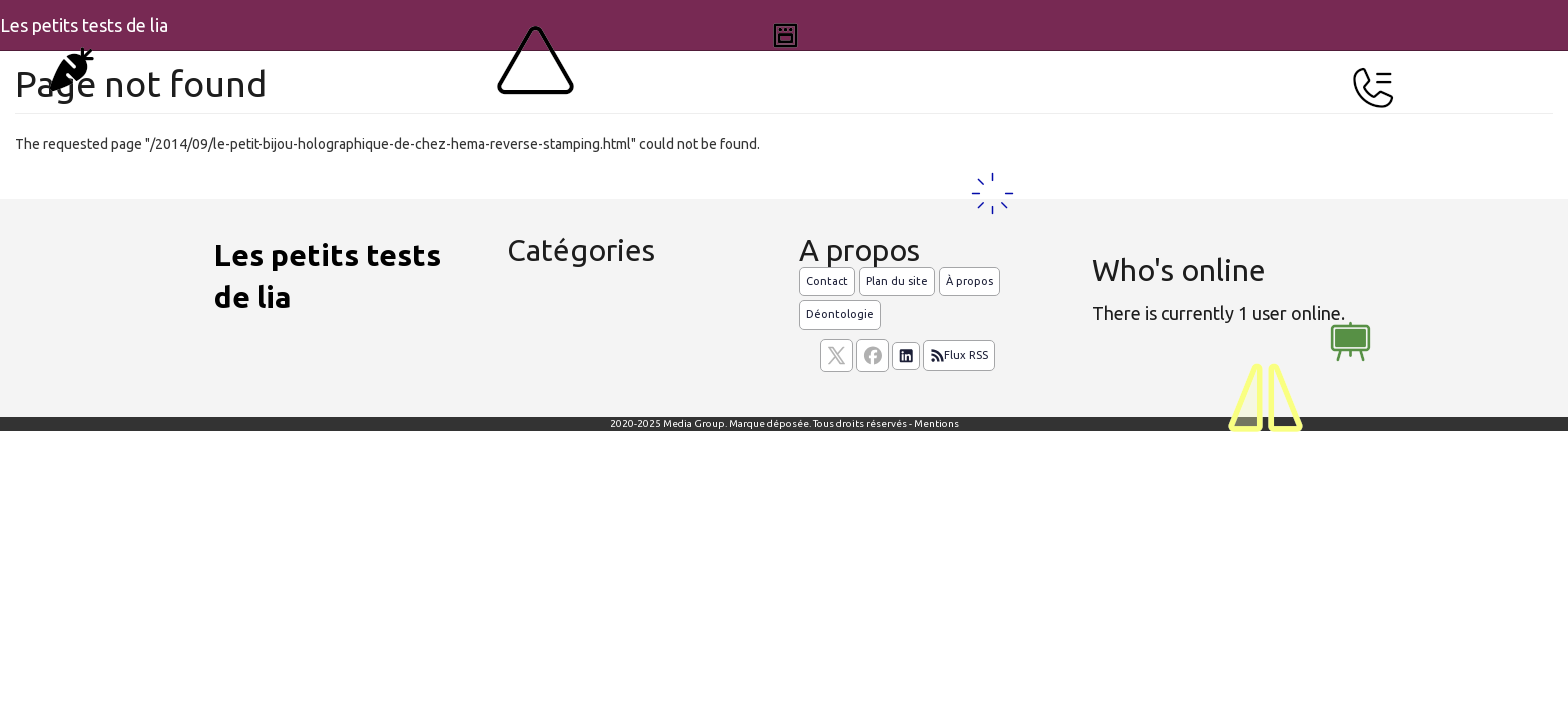 Image resolution: width=1568 pixels, height=720 pixels. What do you see at coordinates (1374, 87) in the screenshot?
I see `view call log or phone history` at bounding box center [1374, 87].